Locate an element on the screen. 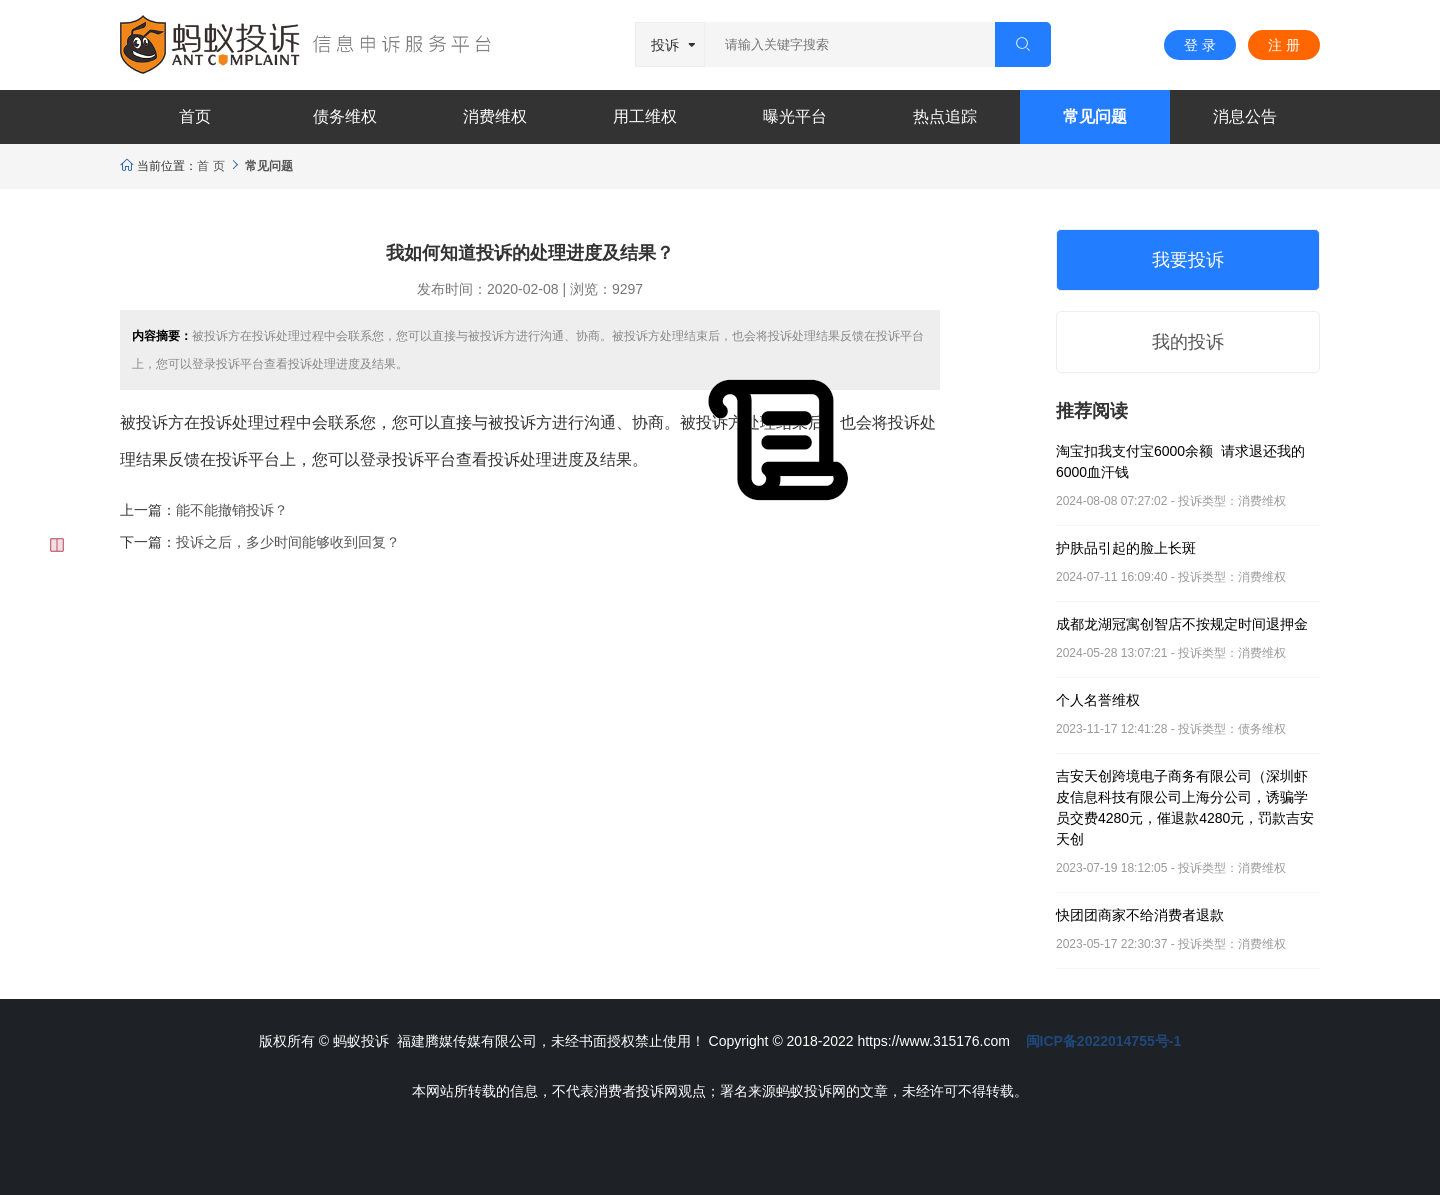  view terms and conditions or legal documents is located at coordinates (783, 440).